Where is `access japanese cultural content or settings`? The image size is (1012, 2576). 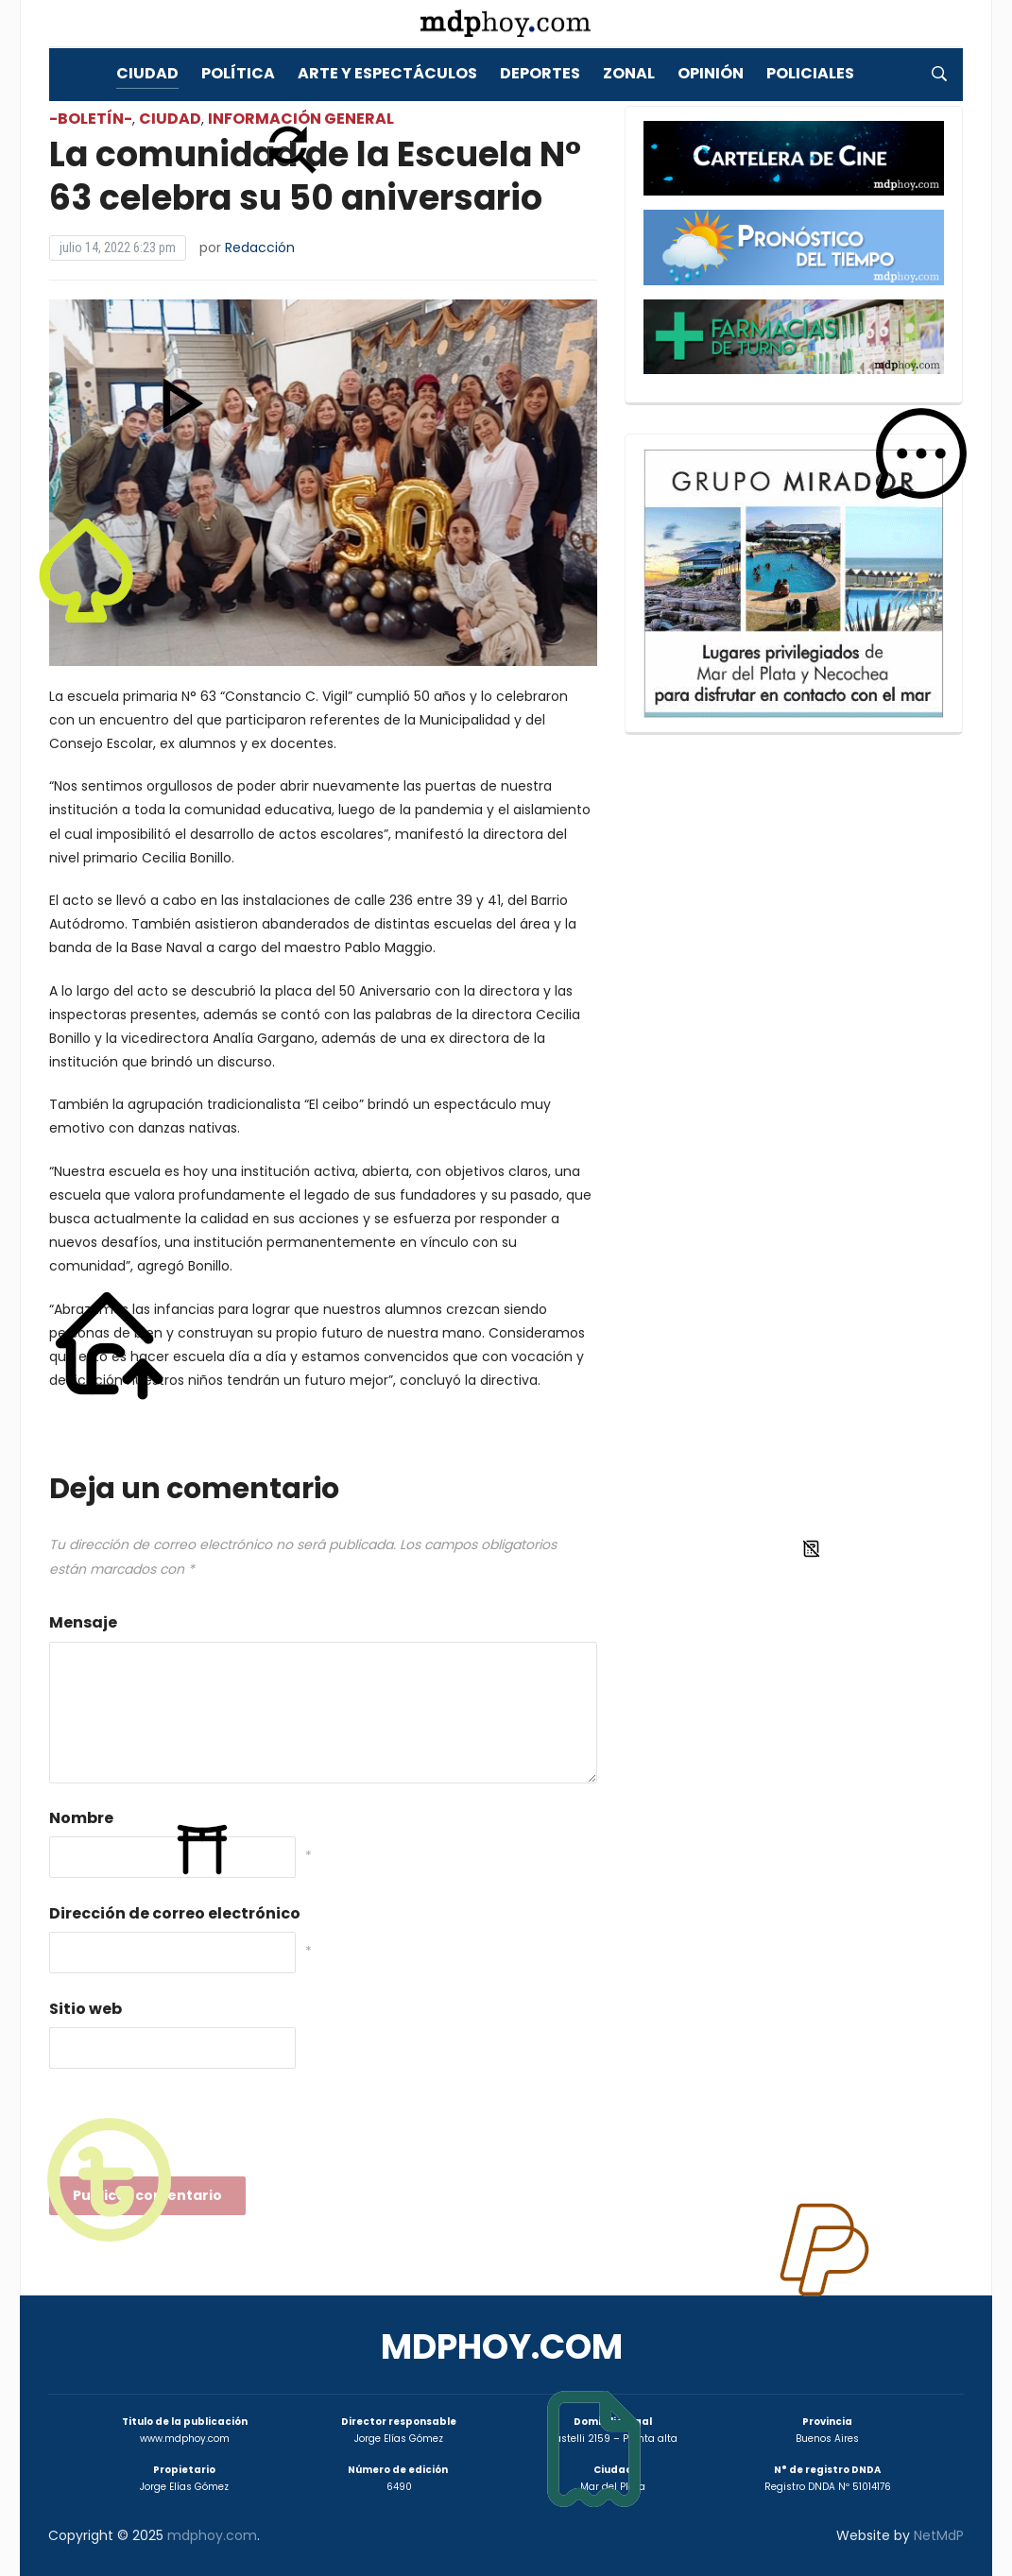 access japanese cultural content or settings is located at coordinates (202, 1850).